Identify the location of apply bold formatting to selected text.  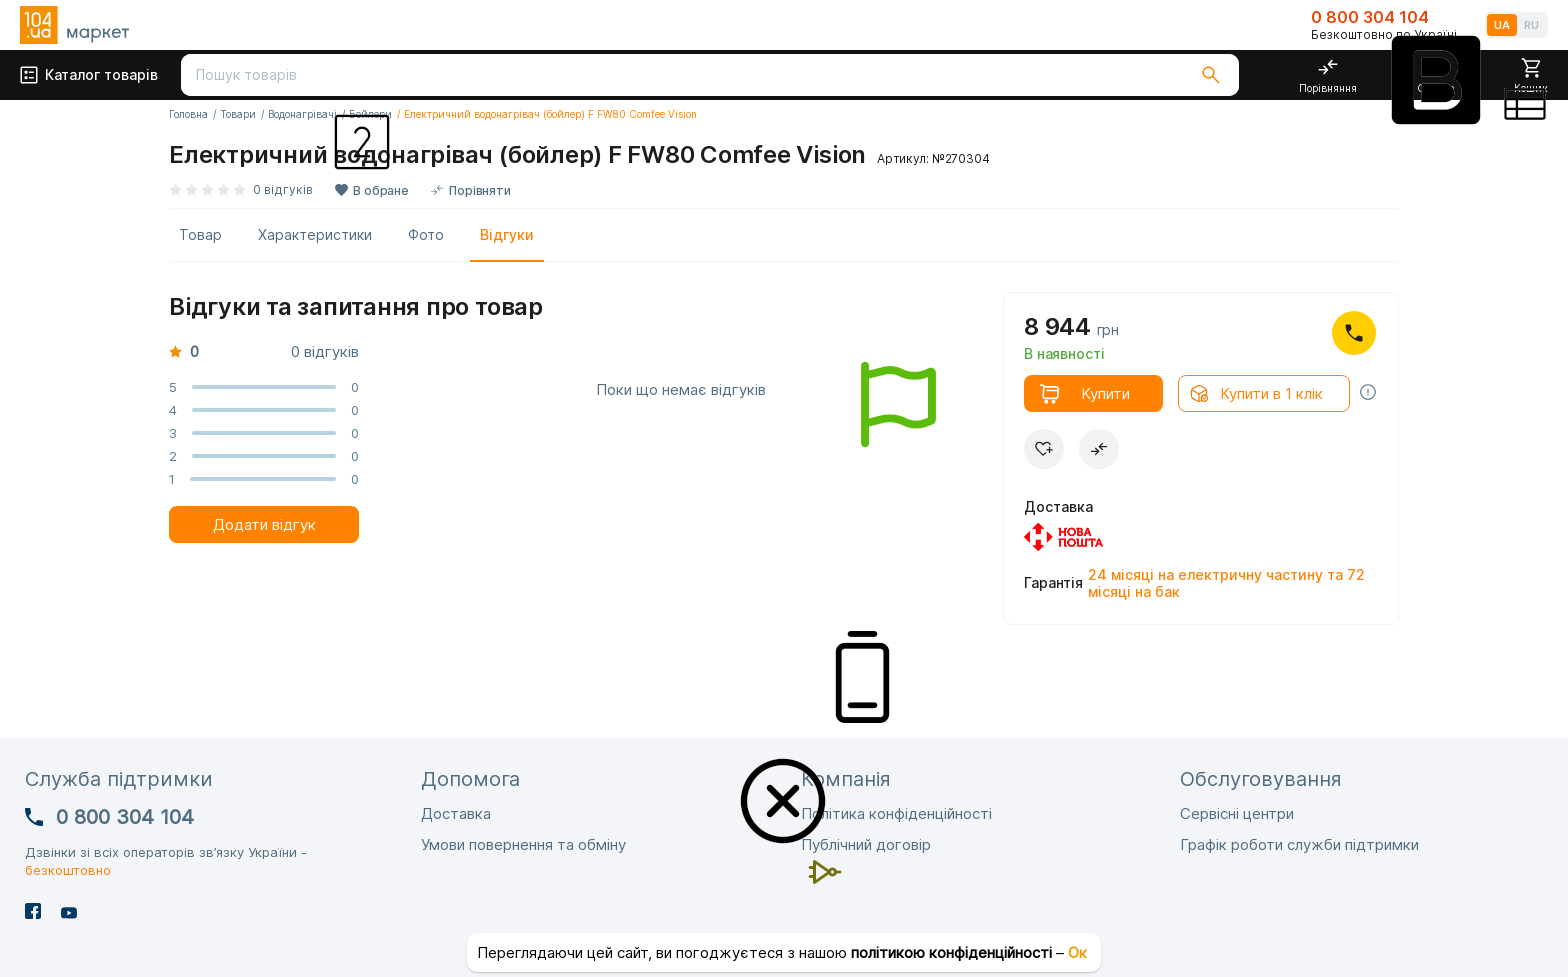
(1436, 80).